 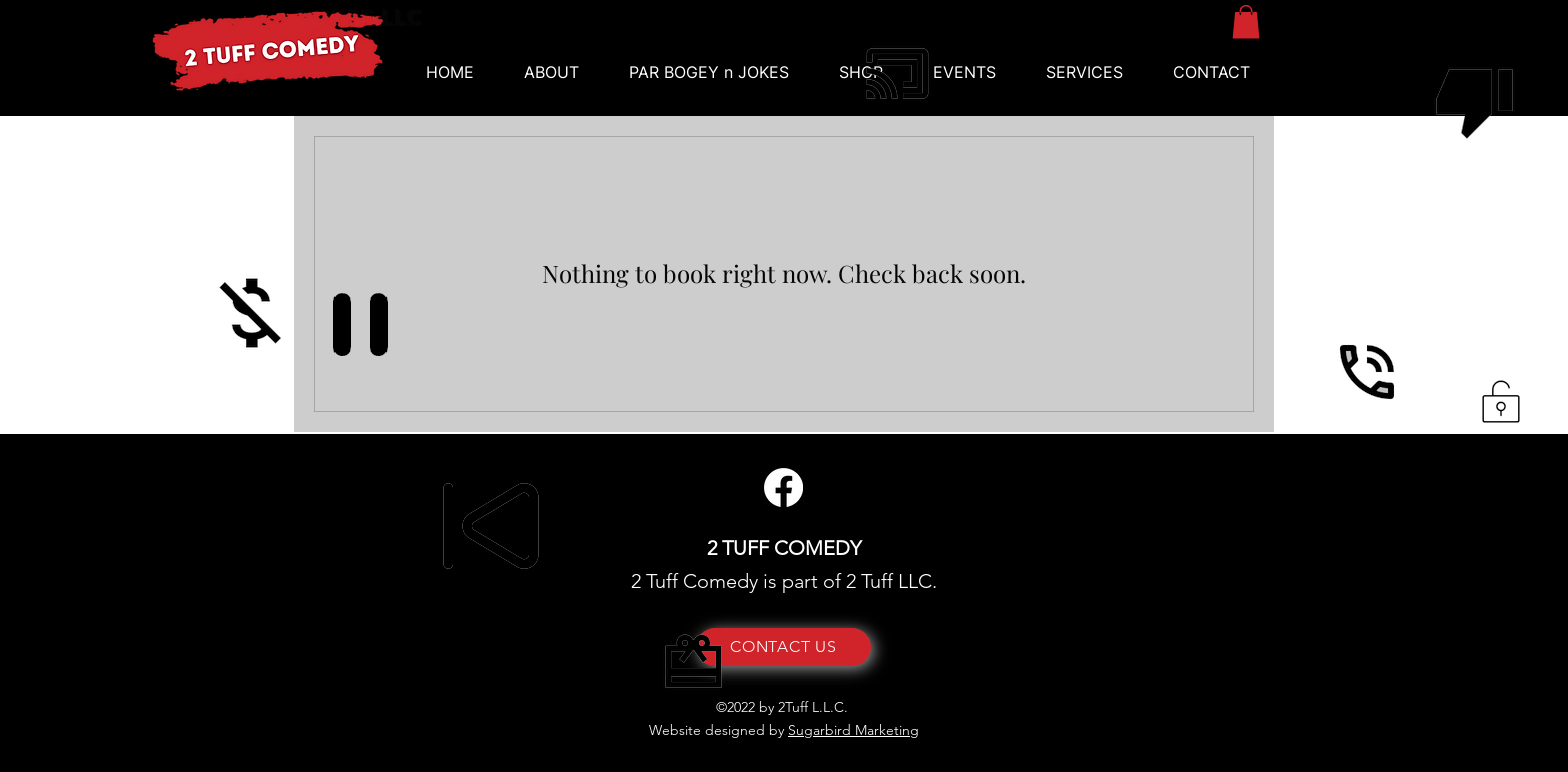 I want to click on indicates active casting connection to a device, so click(x=897, y=73).